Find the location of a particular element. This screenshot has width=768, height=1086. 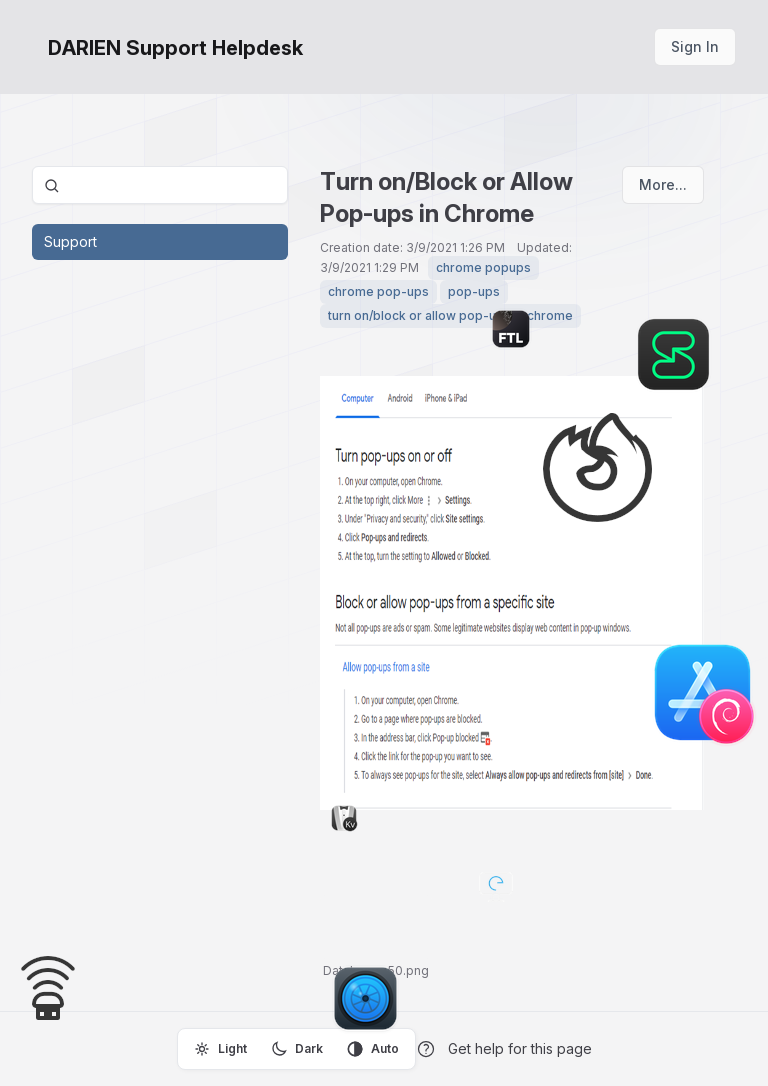

open digikam photo management app is located at coordinates (365, 998).